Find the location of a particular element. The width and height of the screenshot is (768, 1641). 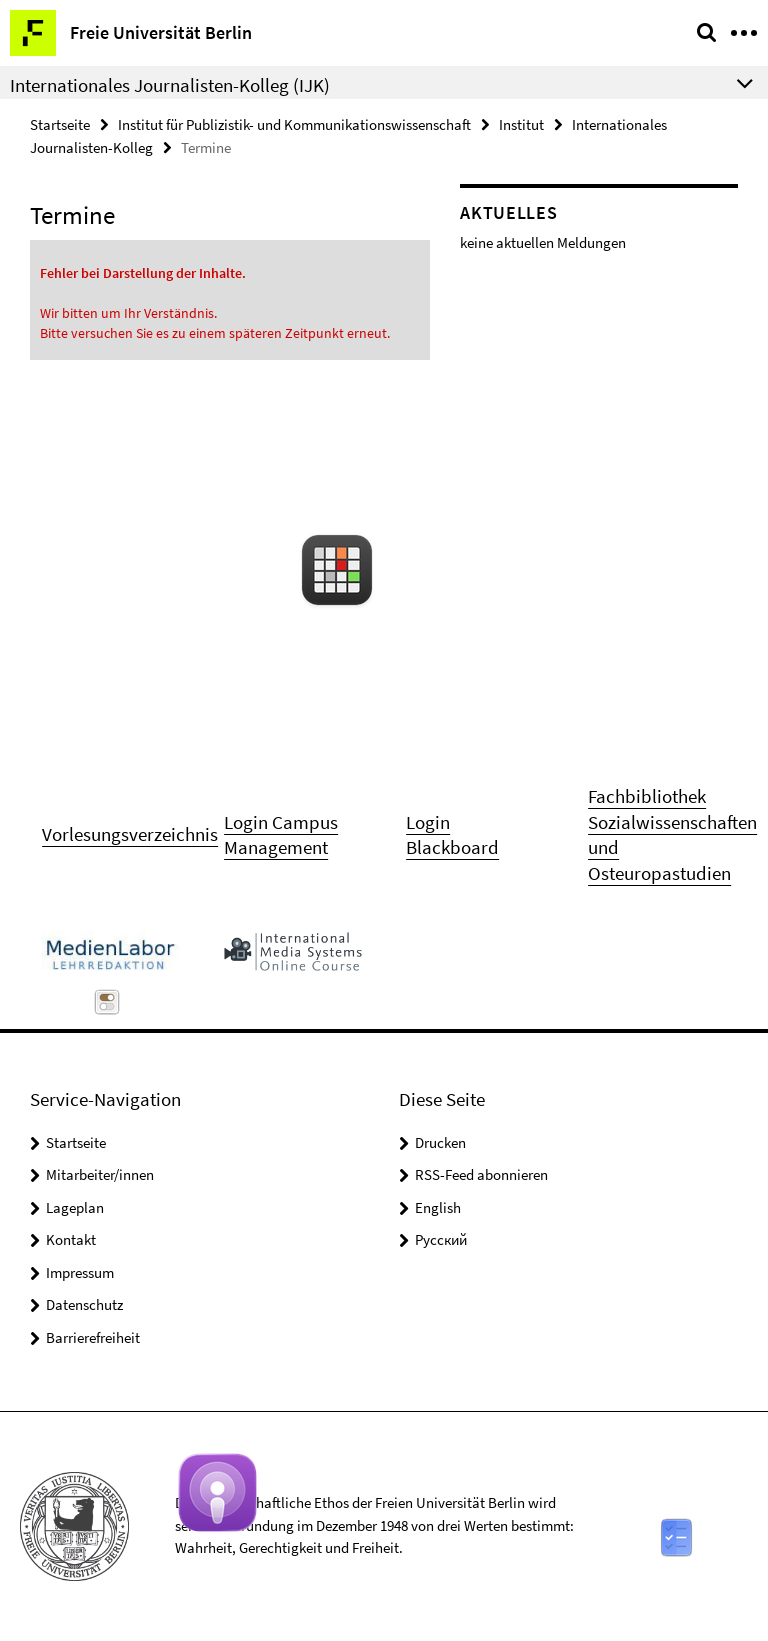

open the to-do list app is located at coordinates (676, 1537).